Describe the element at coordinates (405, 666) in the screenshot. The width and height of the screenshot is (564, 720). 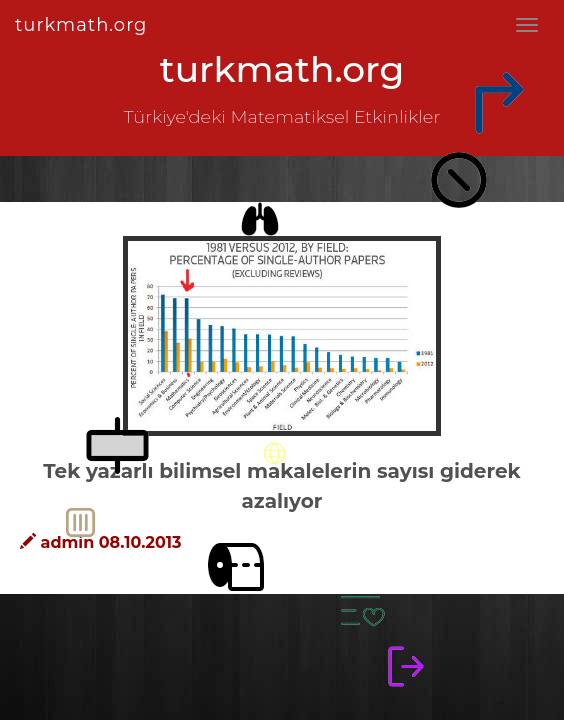
I see `sign out of your account` at that location.